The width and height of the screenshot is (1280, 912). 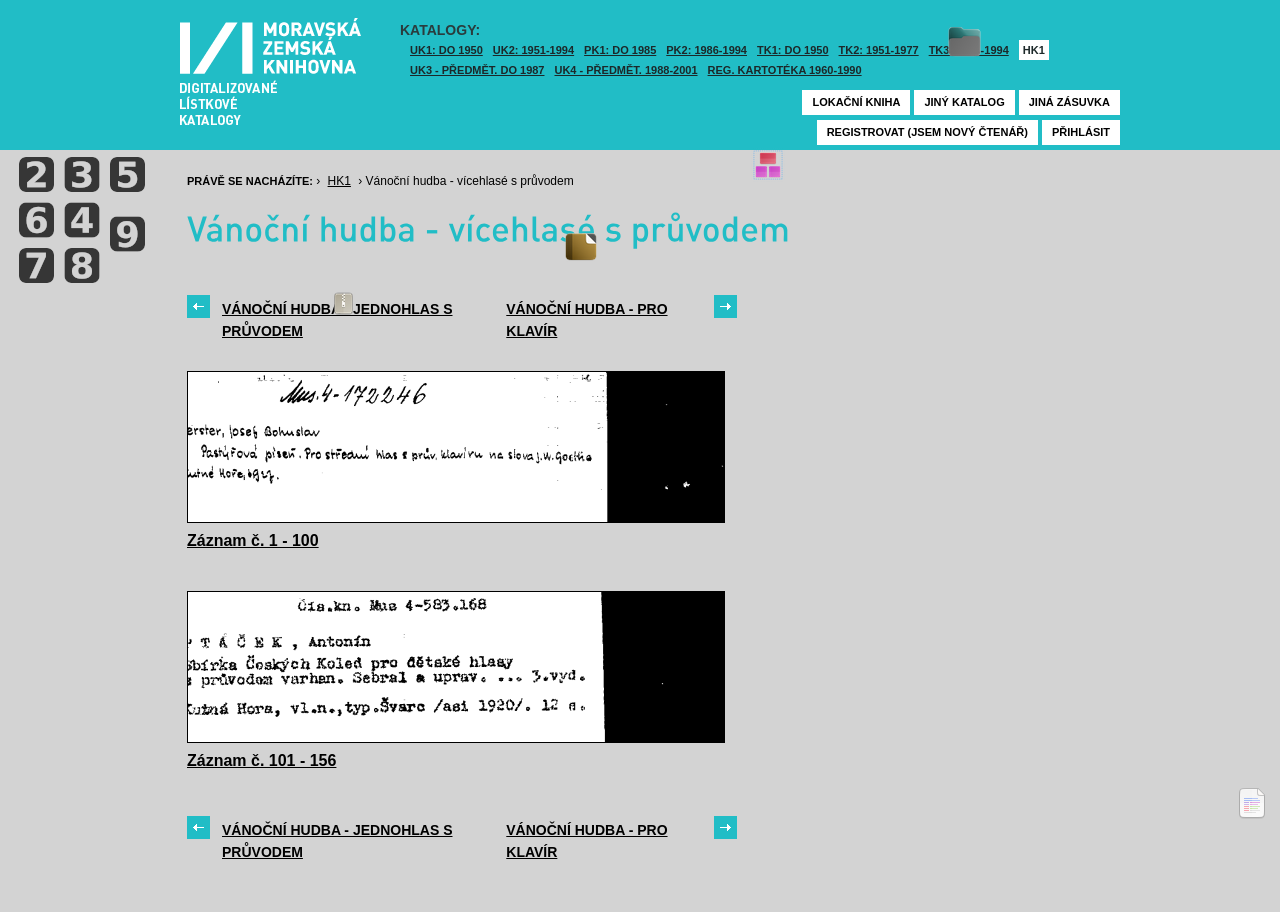 I want to click on open folder containing files, so click(x=964, y=41).